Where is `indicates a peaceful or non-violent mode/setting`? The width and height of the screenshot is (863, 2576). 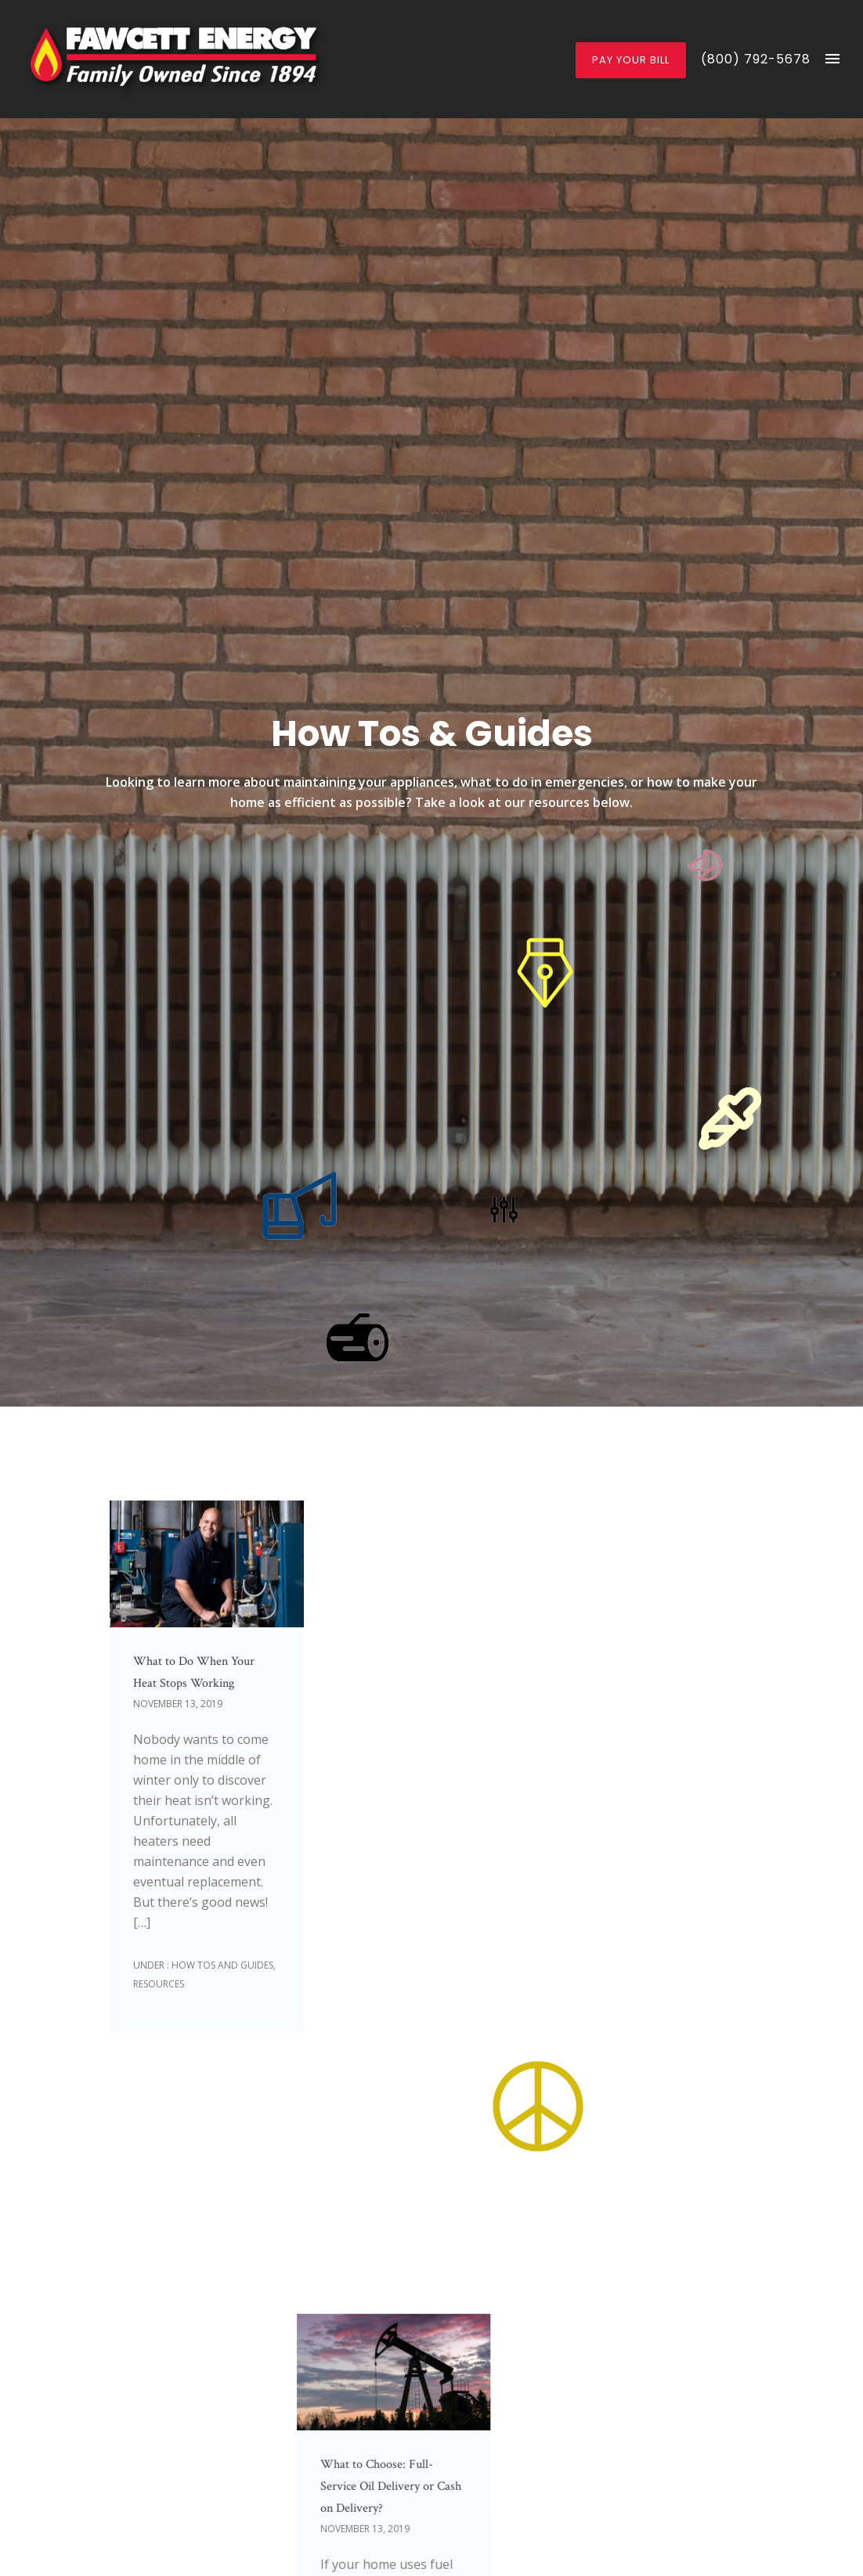
indicates a peaceful or non-violent mode/setting is located at coordinates (538, 2106).